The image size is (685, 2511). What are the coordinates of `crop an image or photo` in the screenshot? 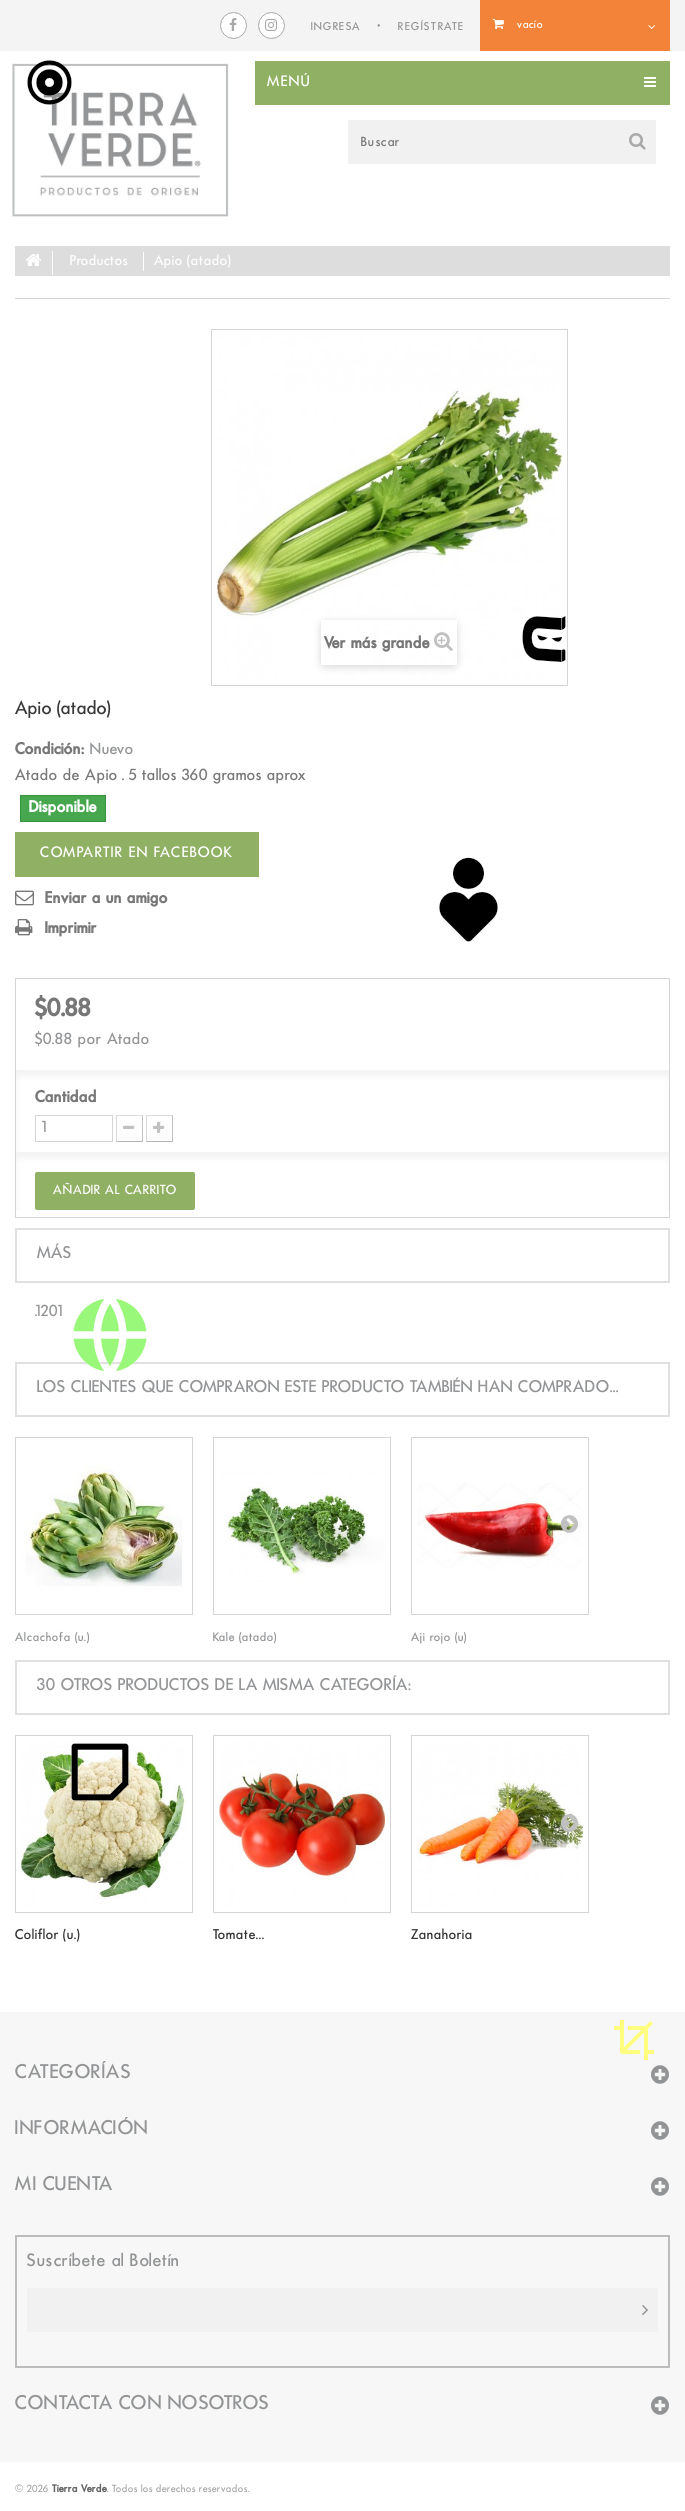 It's located at (634, 2040).